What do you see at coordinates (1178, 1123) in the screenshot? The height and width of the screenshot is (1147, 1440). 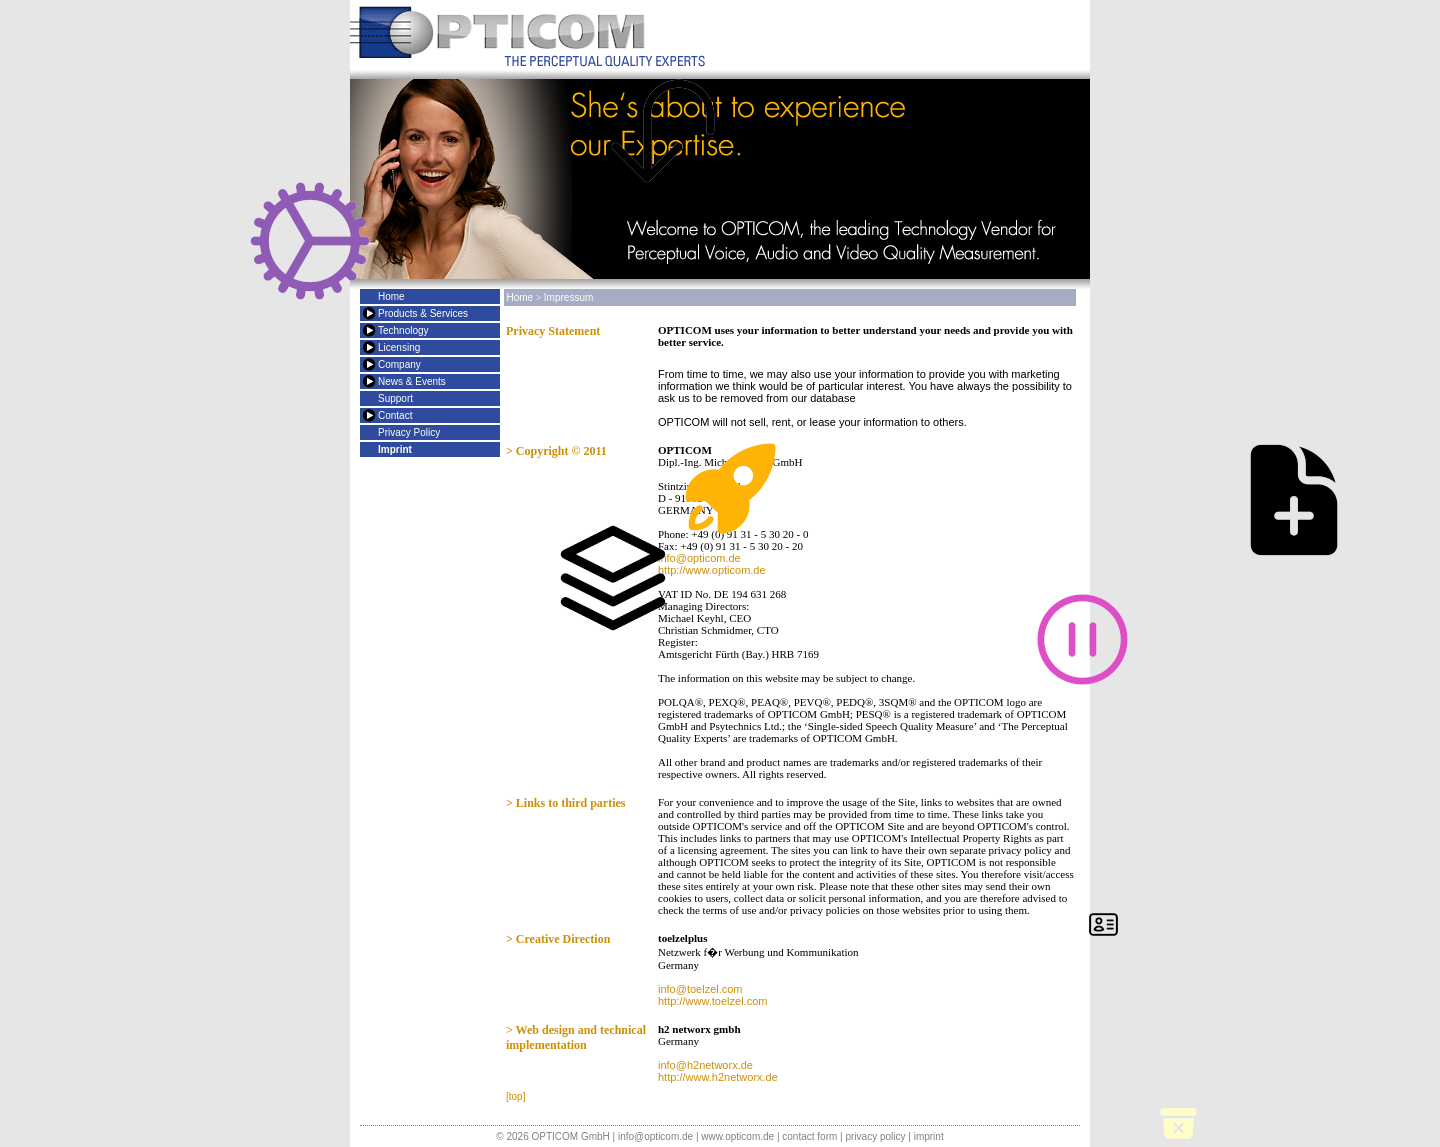 I see `remove item from archive` at bounding box center [1178, 1123].